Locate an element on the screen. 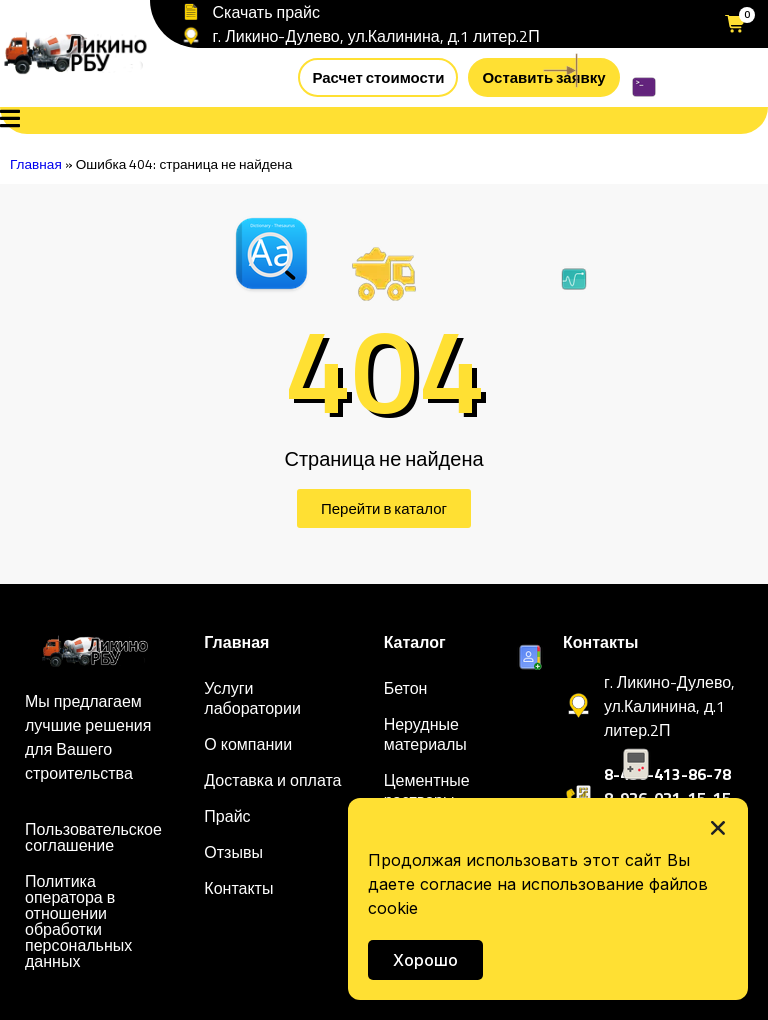  open the games application is located at coordinates (636, 764).